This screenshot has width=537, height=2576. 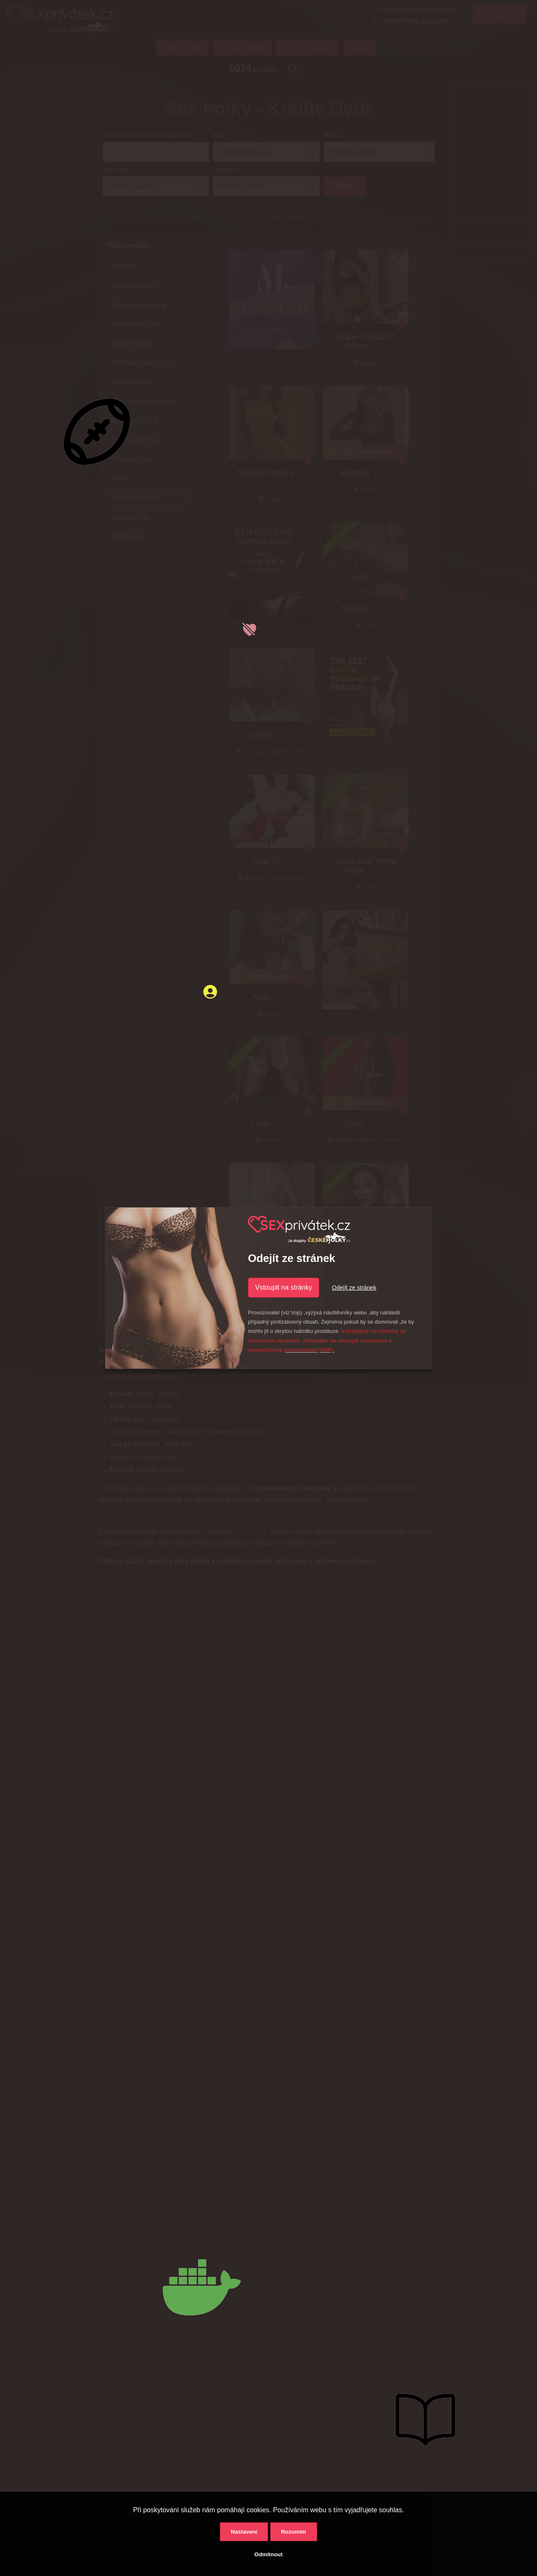 What do you see at coordinates (425, 2420) in the screenshot?
I see `open reading list or library` at bounding box center [425, 2420].